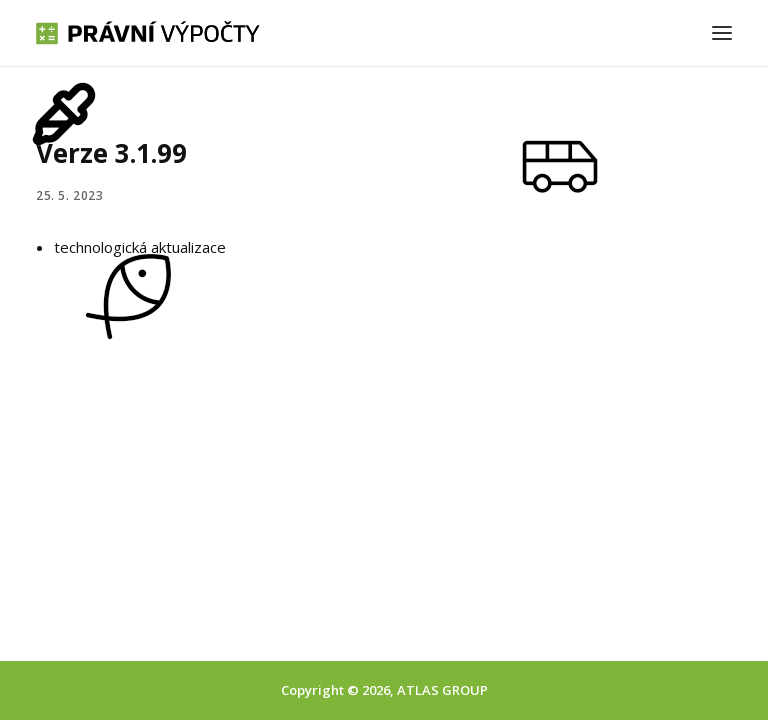 This screenshot has width=768, height=720. I want to click on access fishing or aquatic content, so click(131, 293).